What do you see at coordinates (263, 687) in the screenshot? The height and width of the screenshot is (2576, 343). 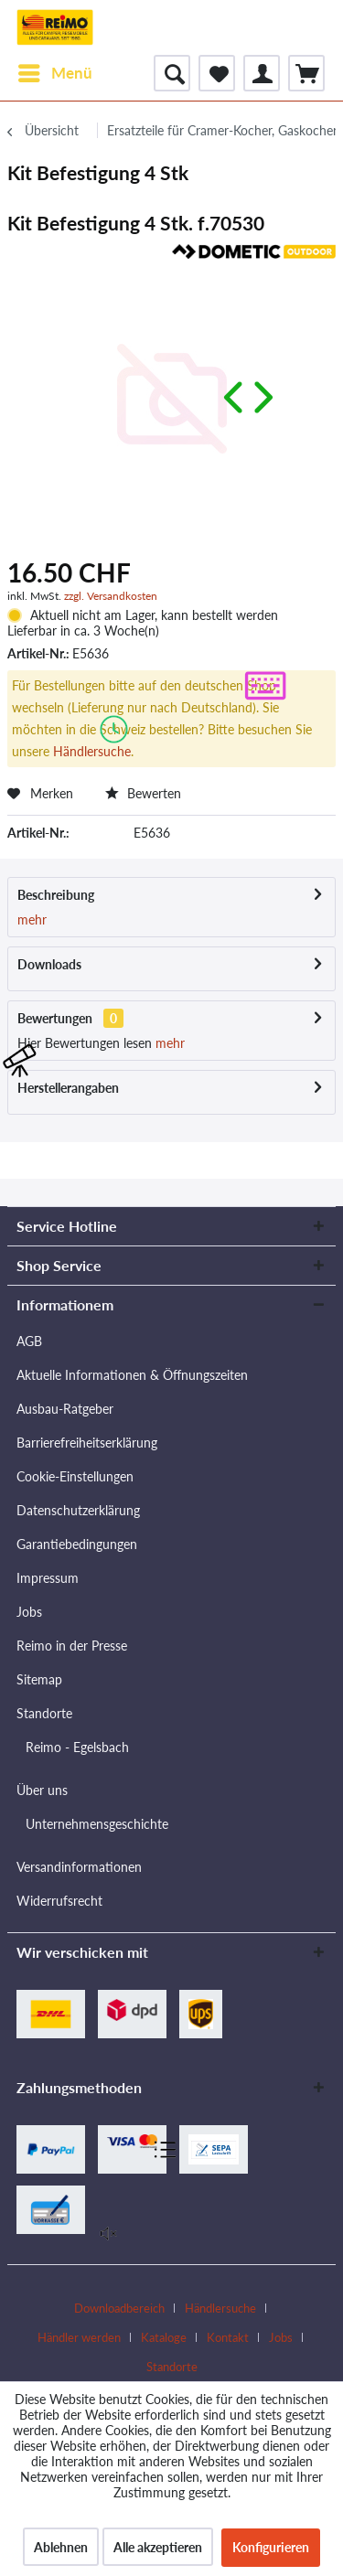 I see `record keyboard input or keystrokes` at bounding box center [263, 687].